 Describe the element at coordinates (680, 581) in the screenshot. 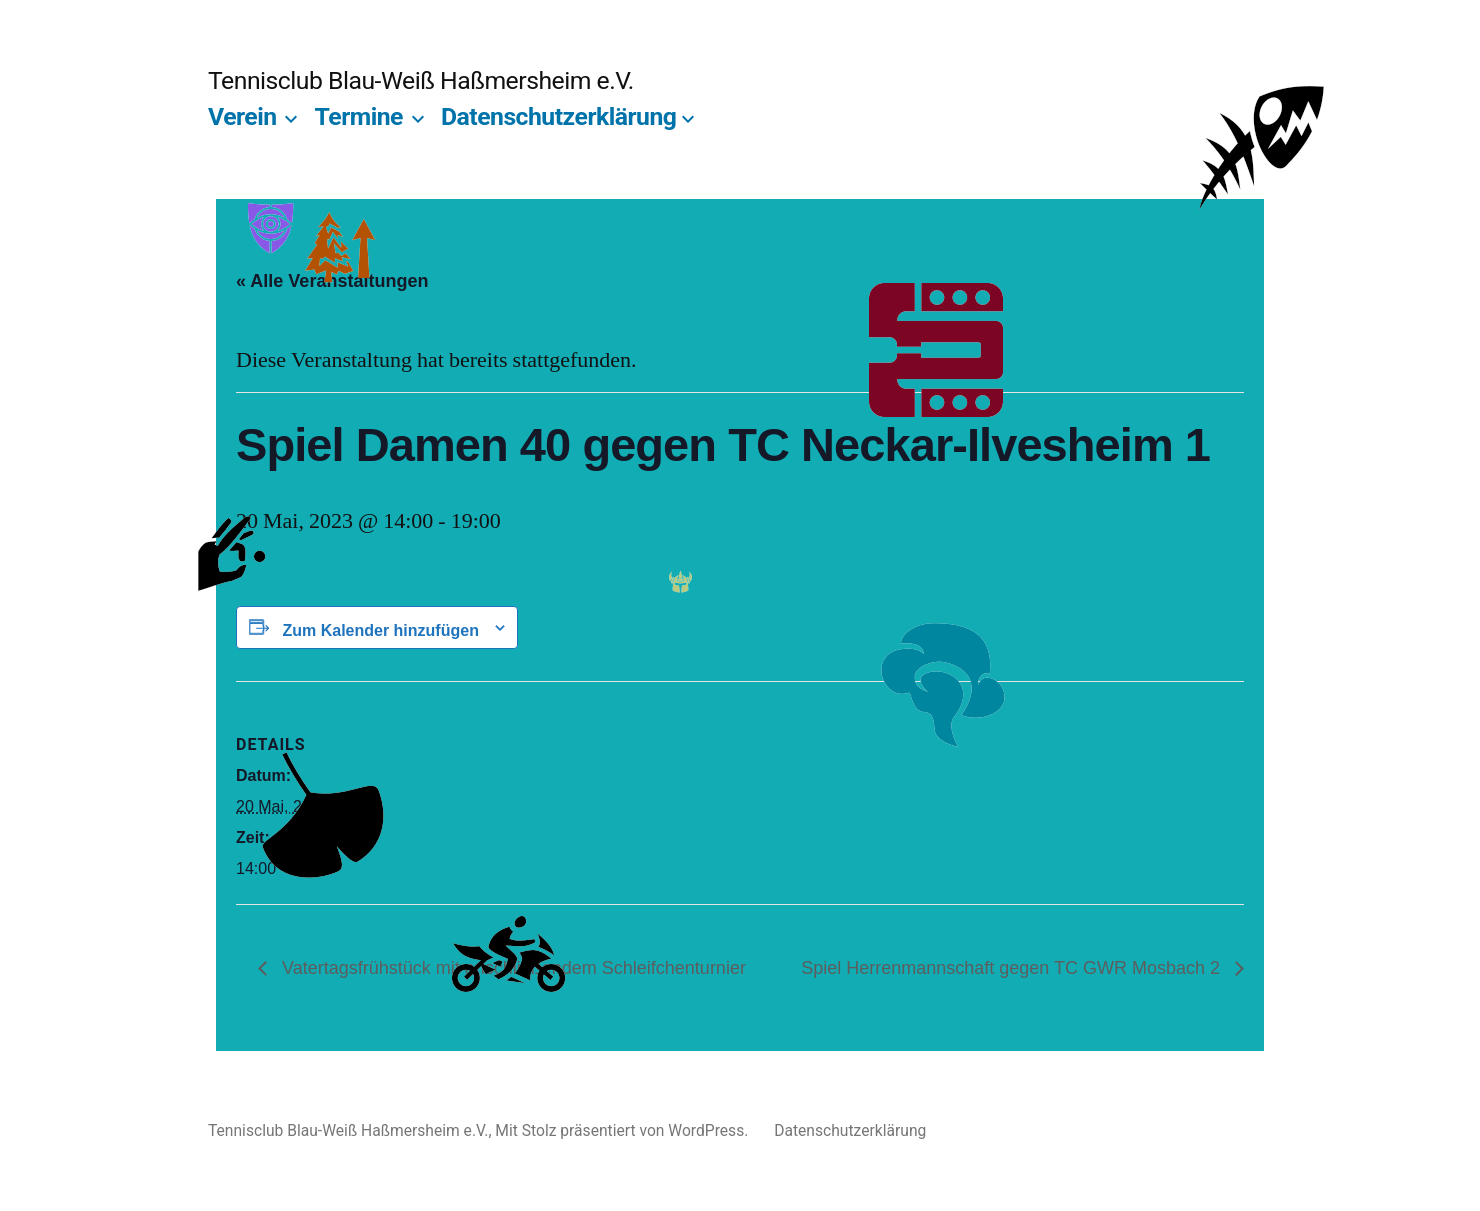

I see `equip helmet or headgear` at that location.